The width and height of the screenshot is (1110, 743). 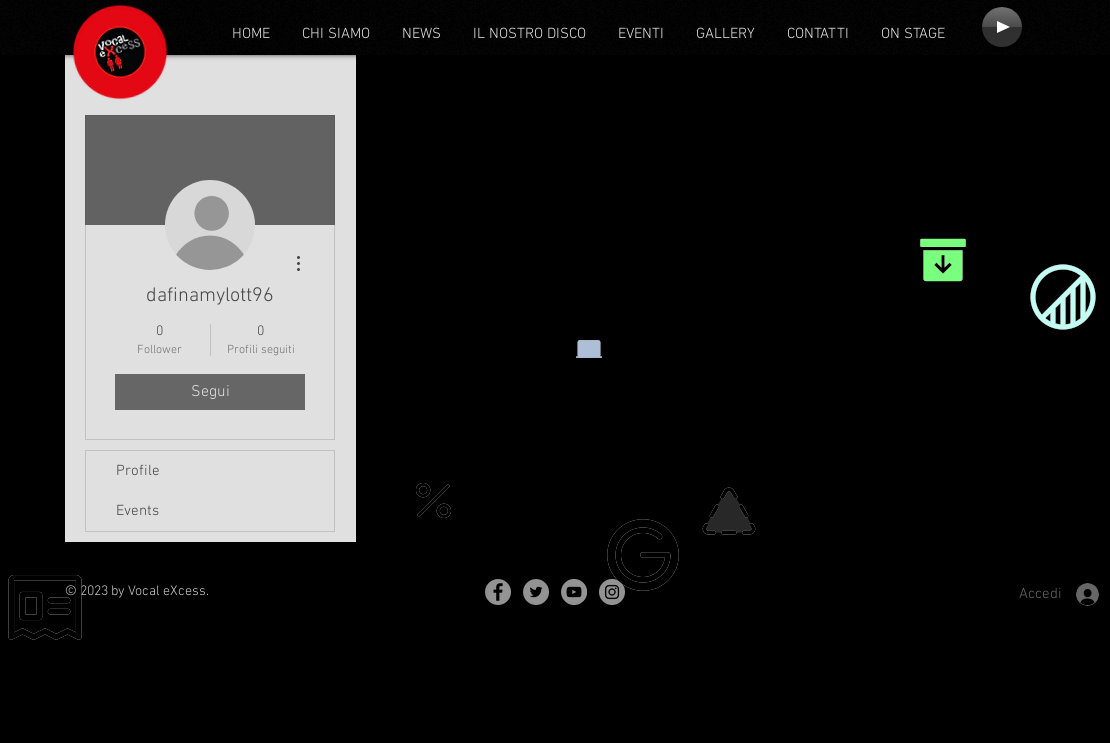 I want to click on adjust display contrast settings, so click(x=1063, y=297).